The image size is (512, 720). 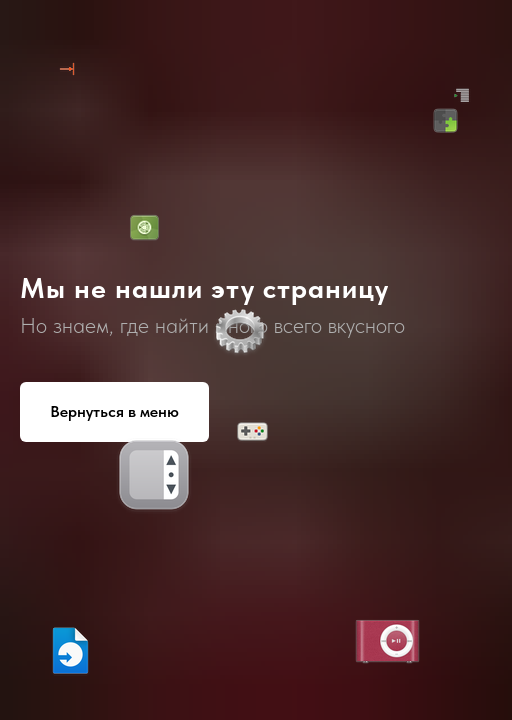 What do you see at coordinates (462, 95) in the screenshot?
I see `increase text indentation` at bounding box center [462, 95].